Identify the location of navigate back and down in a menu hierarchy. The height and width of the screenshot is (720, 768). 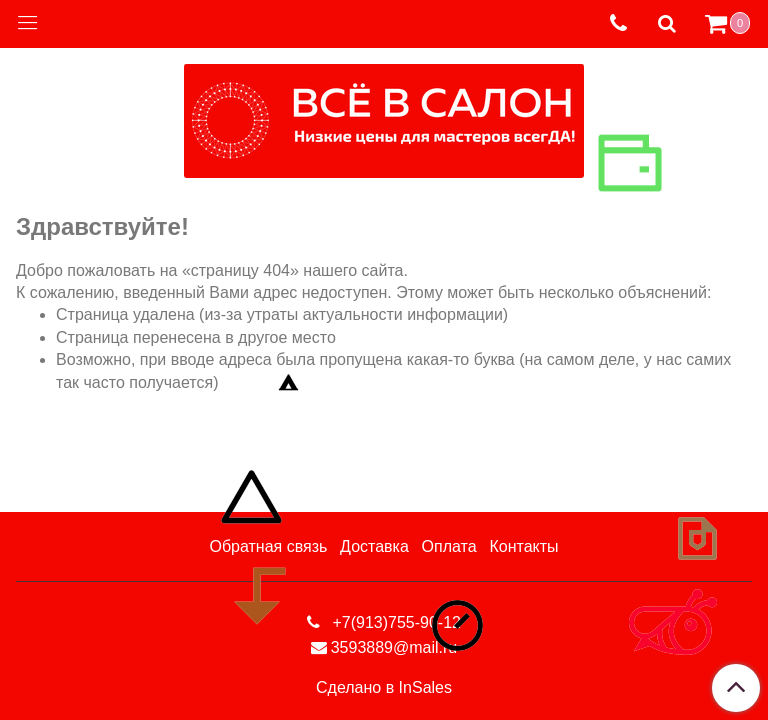
(260, 592).